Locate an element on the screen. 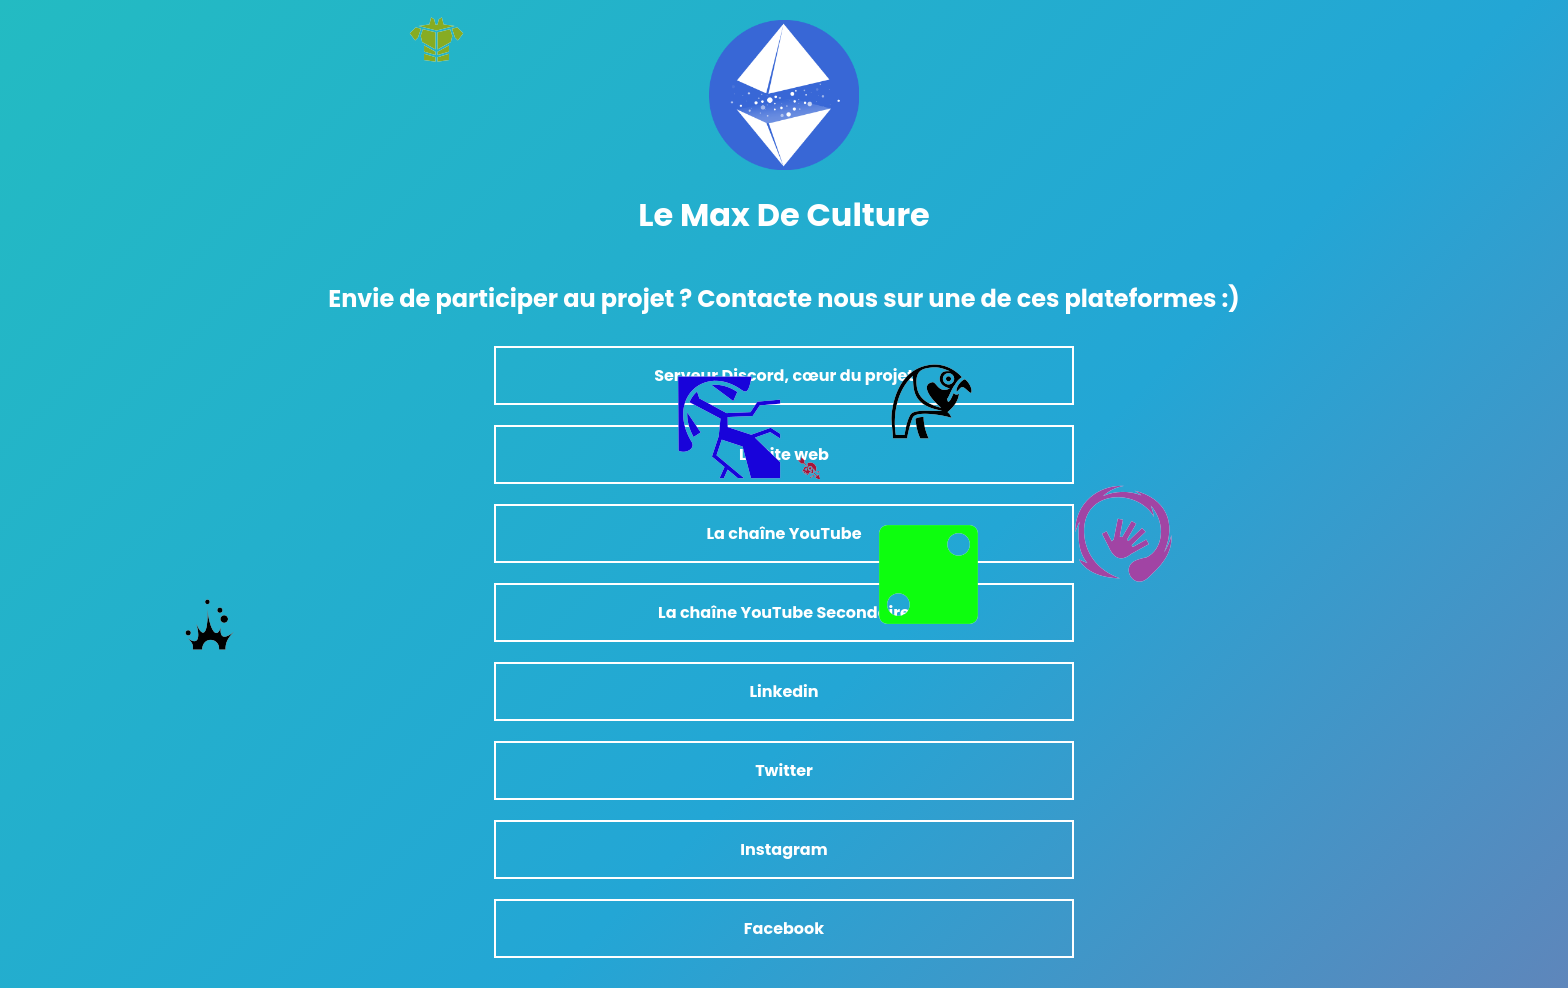  activate a magic ability or spell is located at coordinates (1123, 534).